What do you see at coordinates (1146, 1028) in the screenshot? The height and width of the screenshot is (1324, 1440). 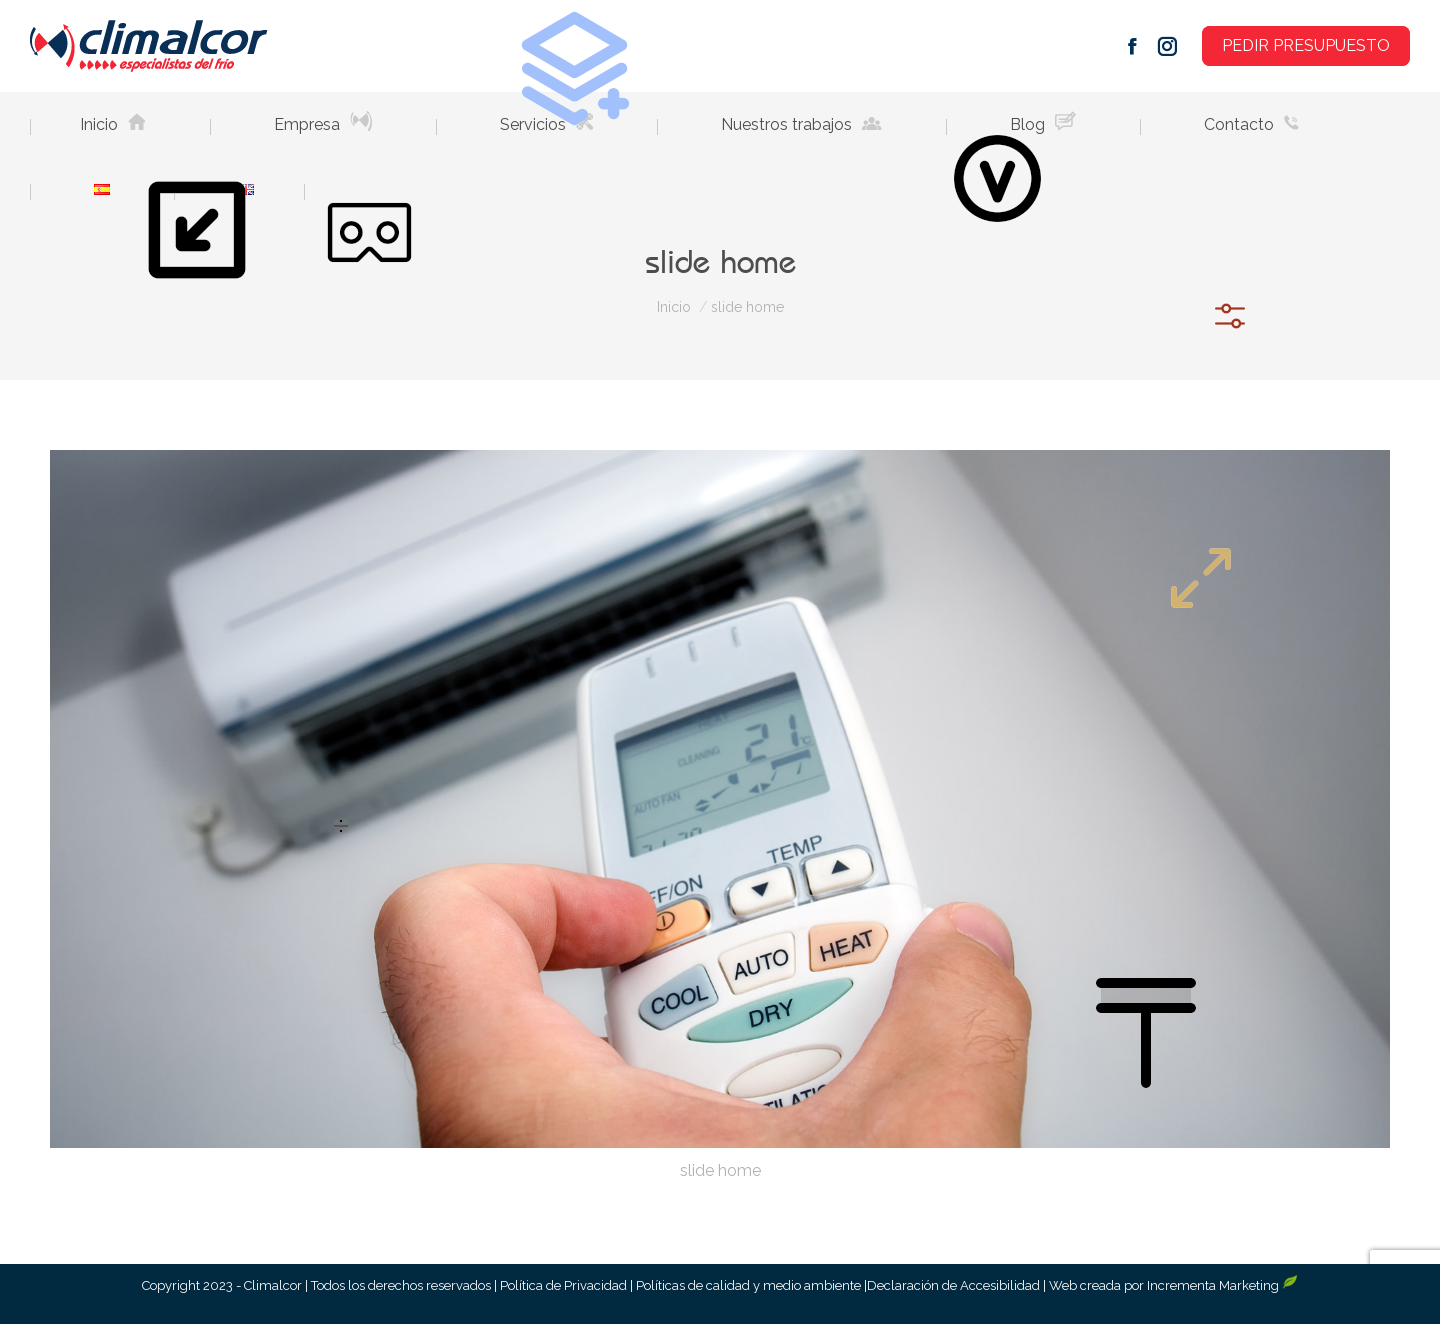 I see `view or select Kazakhstan tenge currency` at bounding box center [1146, 1028].